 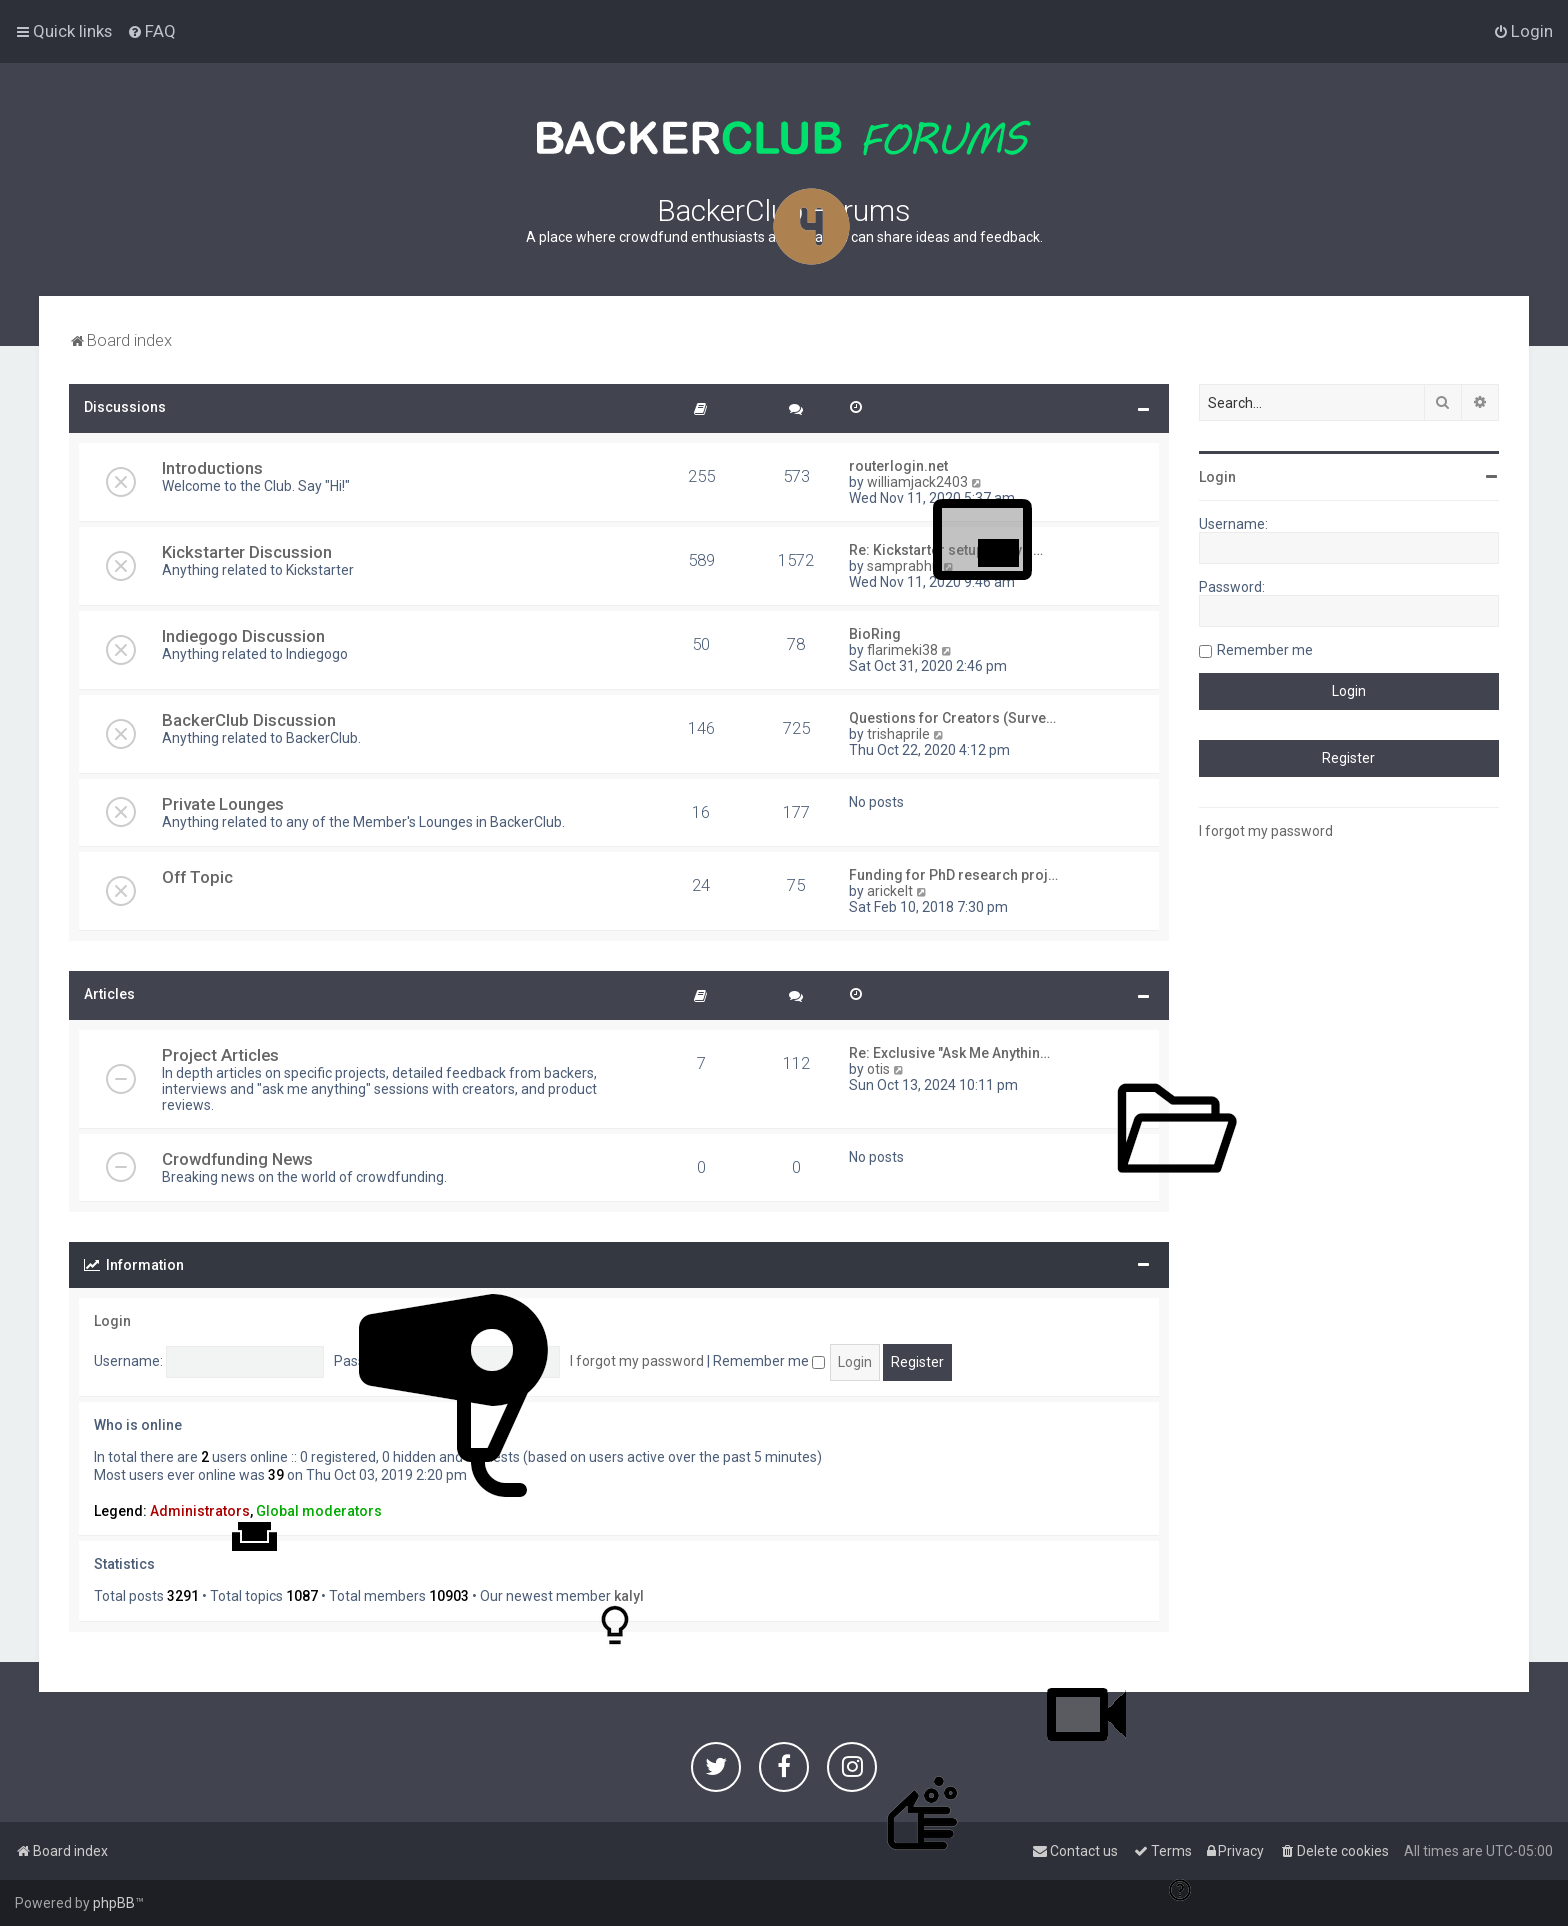 What do you see at coordinates (811, 226) in the screenshot?
I see `indicates step 4 in a multi-step process` at bounding box center [811, 226].